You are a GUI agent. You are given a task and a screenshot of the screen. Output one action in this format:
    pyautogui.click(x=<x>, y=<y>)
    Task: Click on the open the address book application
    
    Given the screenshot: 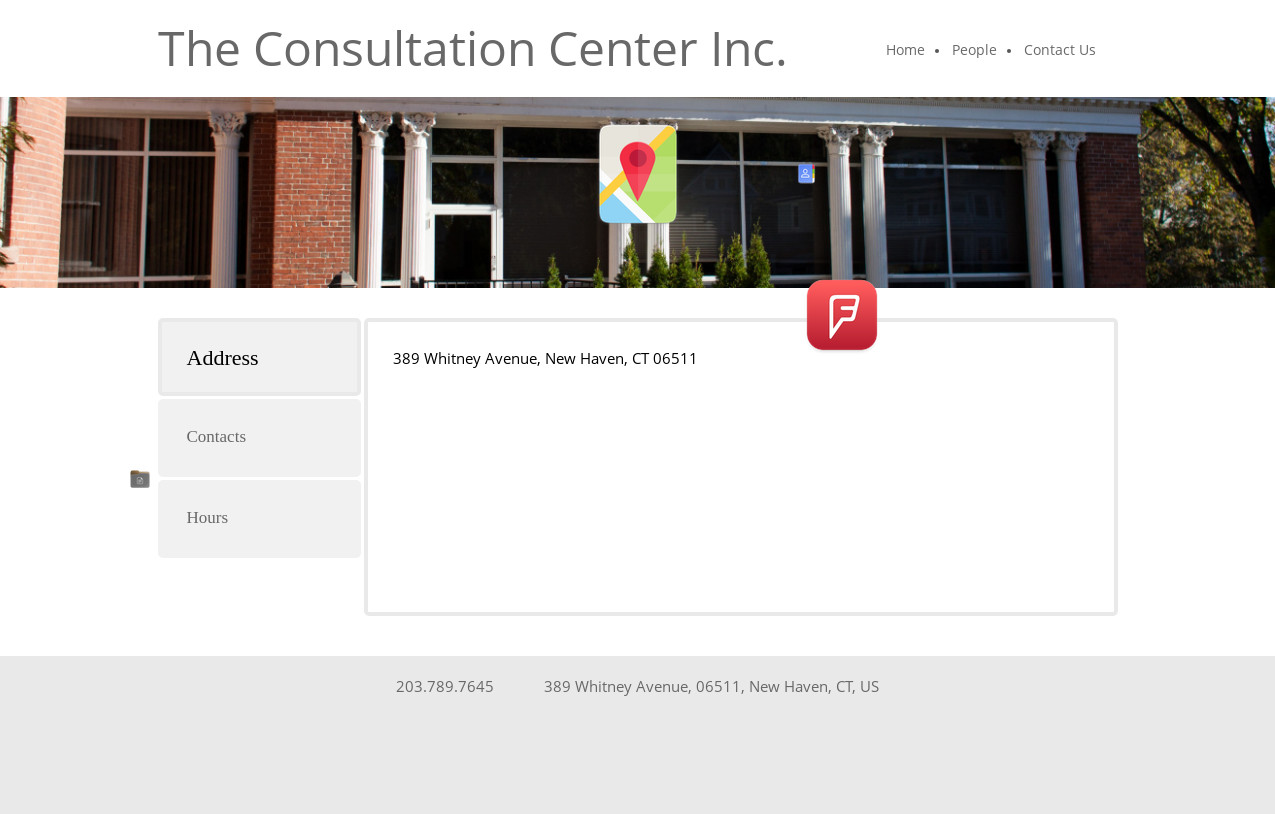 What is the action you would take?
    pyautogui.click(x=806, y=173)
    